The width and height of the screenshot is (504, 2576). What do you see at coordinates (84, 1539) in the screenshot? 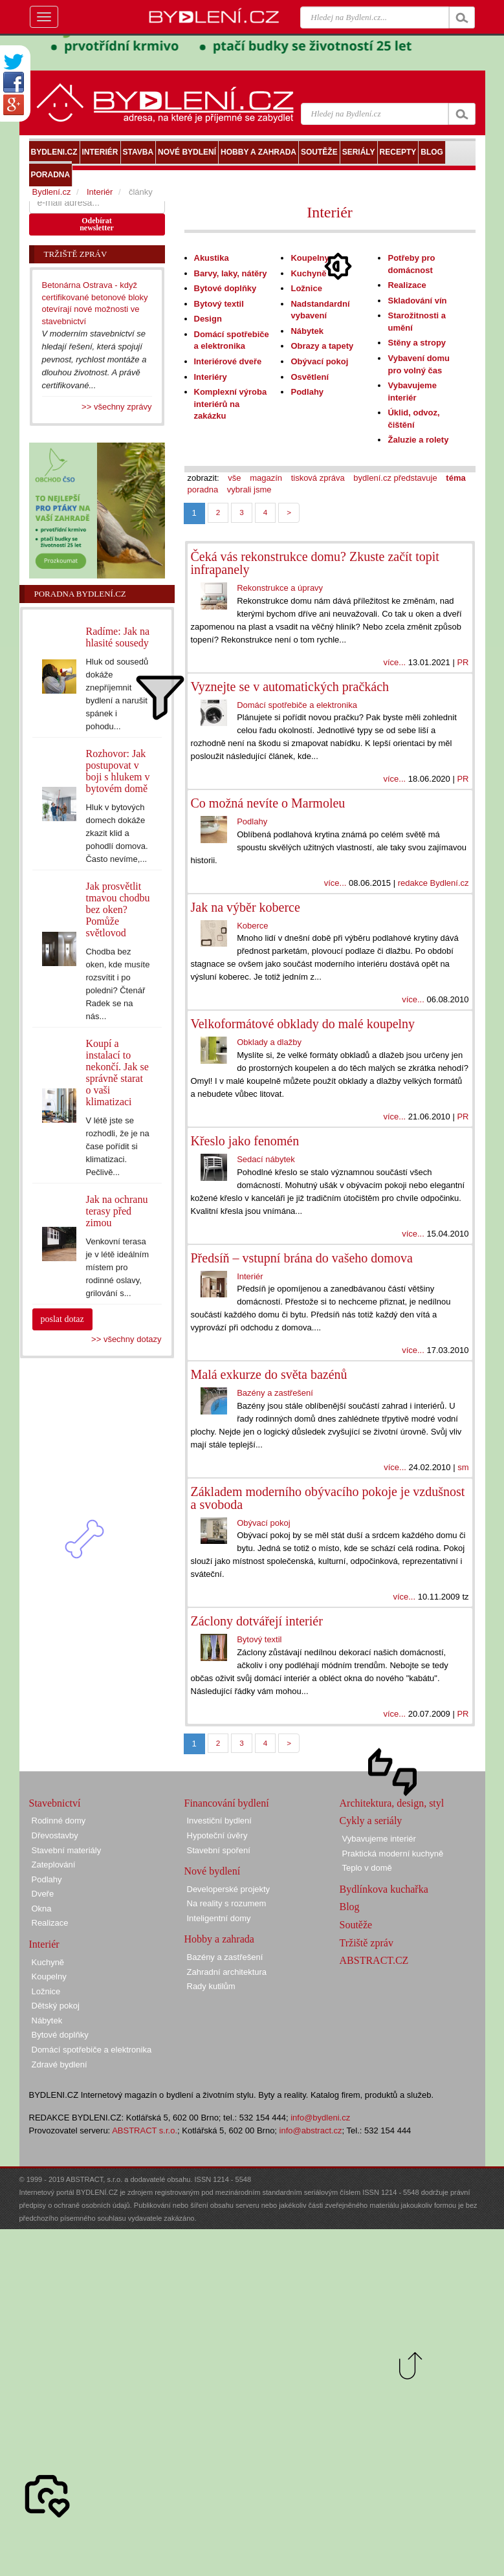
I see `access pet-related features or settings` at bounding box center [84, 1539].